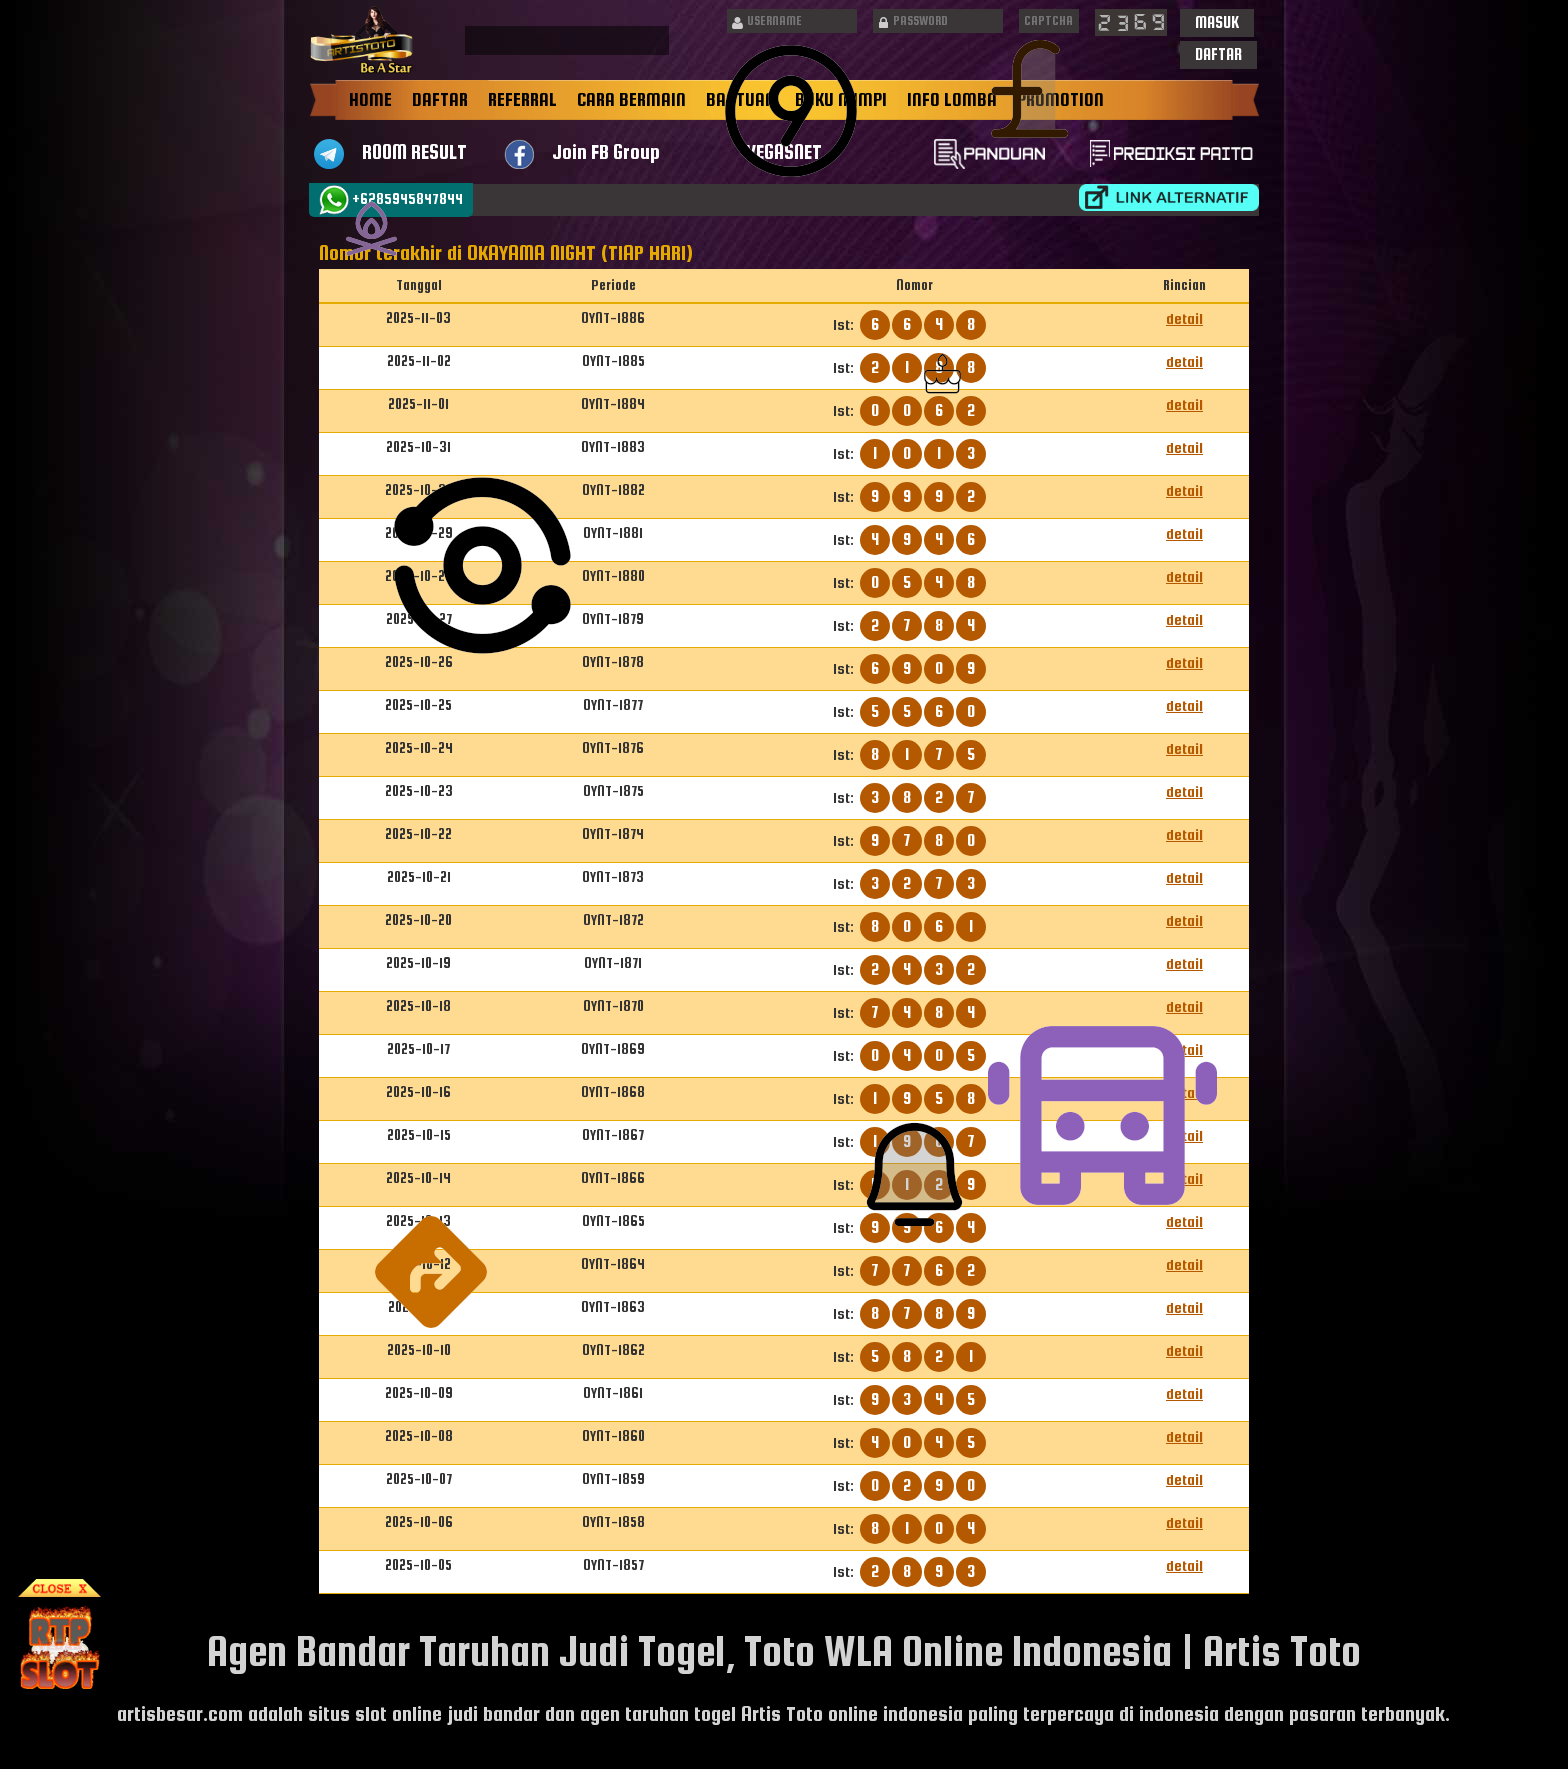 Image resolution: width=1568 pixels, height=1769 pixels. Describe the element at coordinates (482, 565) in the screenshot. I see `analyze data or run diagnostics` at that location.